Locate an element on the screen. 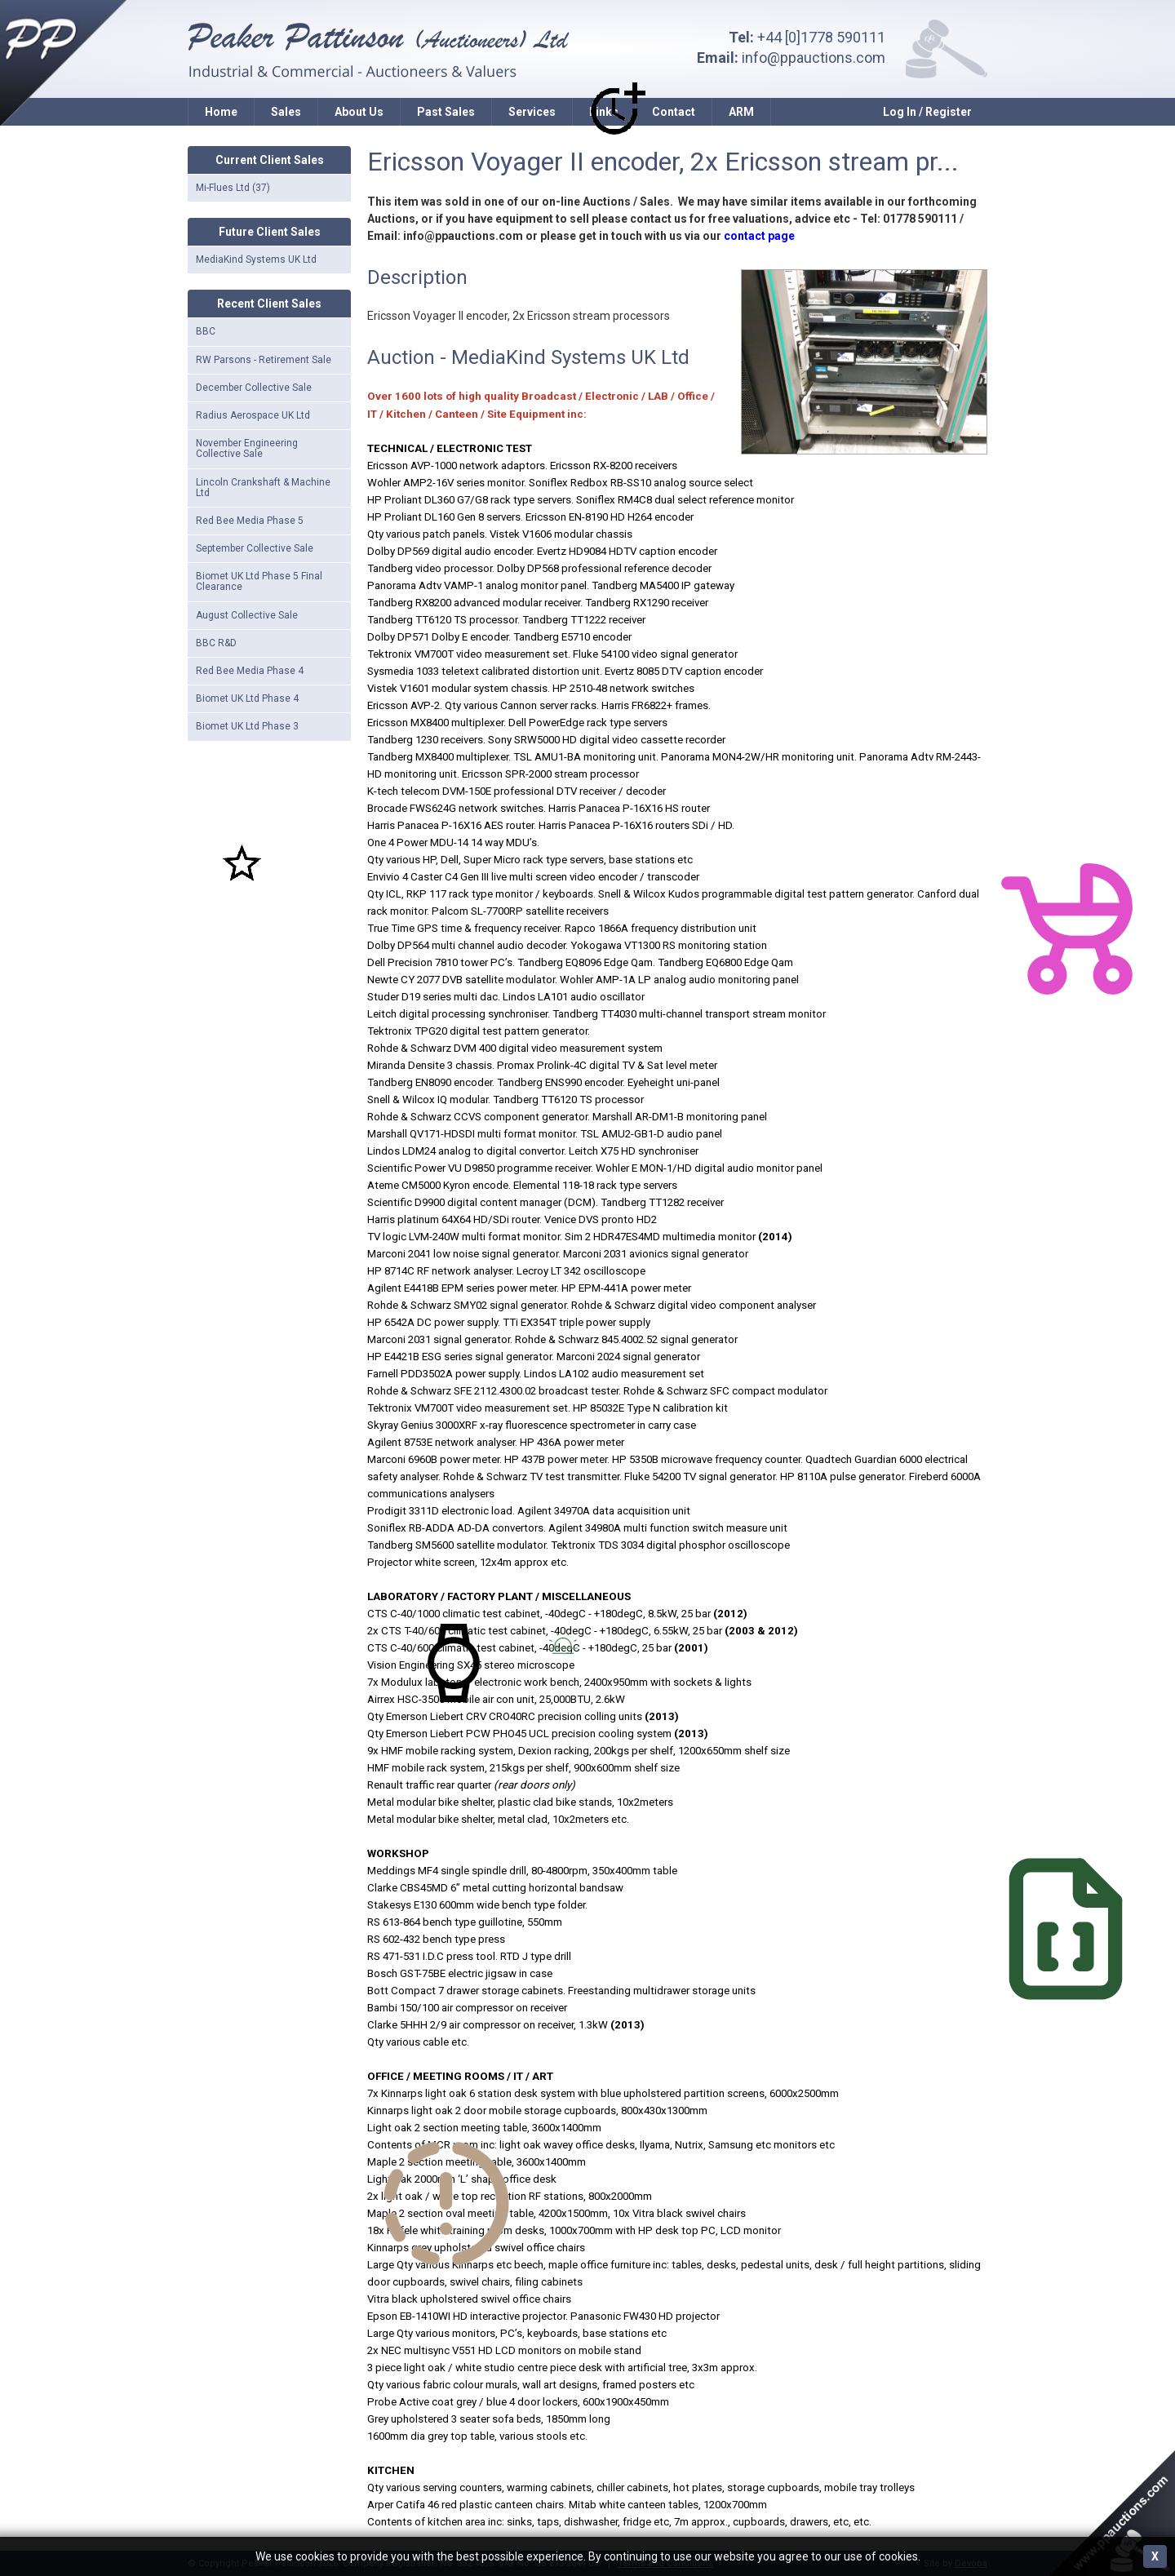 The width and height of the screenshot is (1175, 2576). view source code file is located at coordinates (1066, 1929).